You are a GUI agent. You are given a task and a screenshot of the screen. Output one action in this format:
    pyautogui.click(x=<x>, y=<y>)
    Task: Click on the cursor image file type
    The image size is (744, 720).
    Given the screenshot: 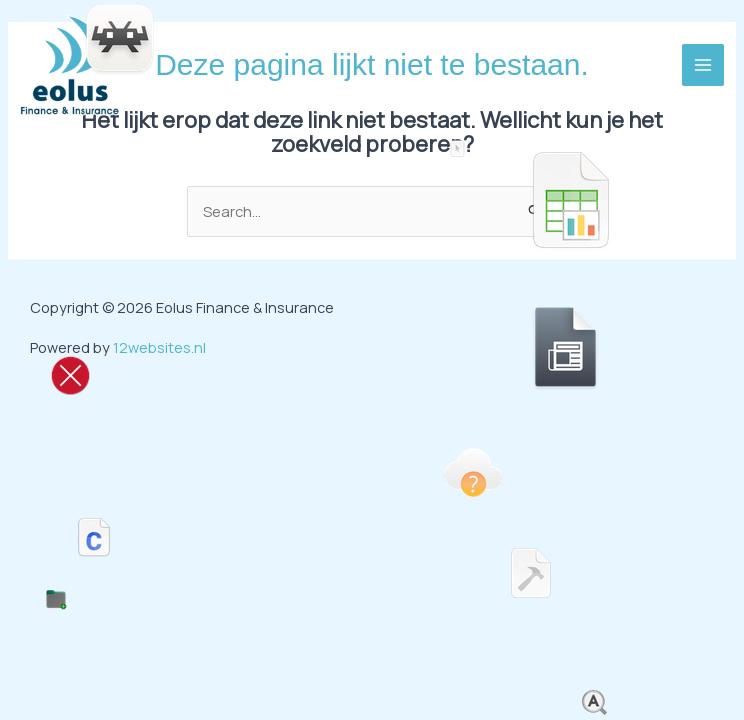 What is the action you would take?
    pyautogui.click(x=457, y=148)
    